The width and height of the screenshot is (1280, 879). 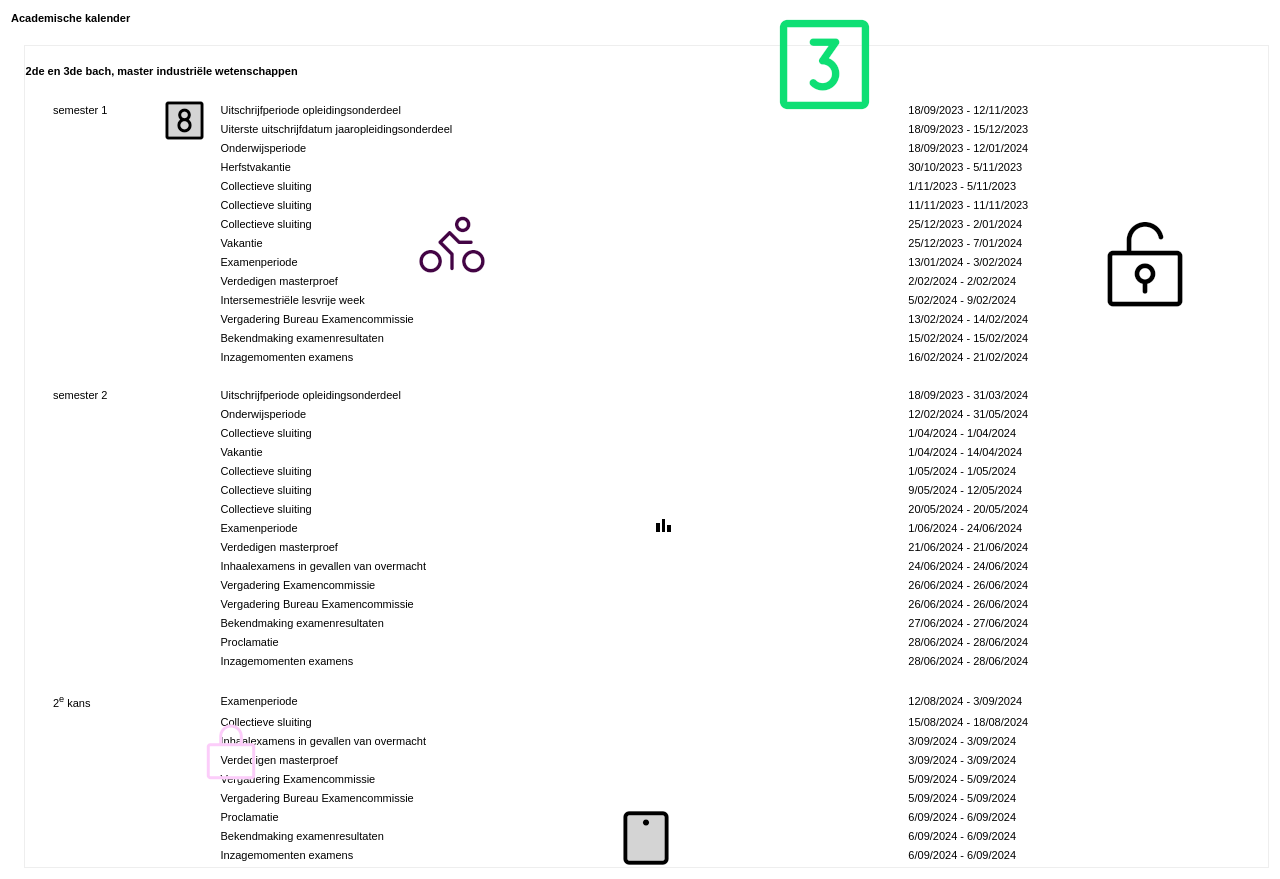 I want to click on select cycling as transportation mode, so click(x=452, y=247).